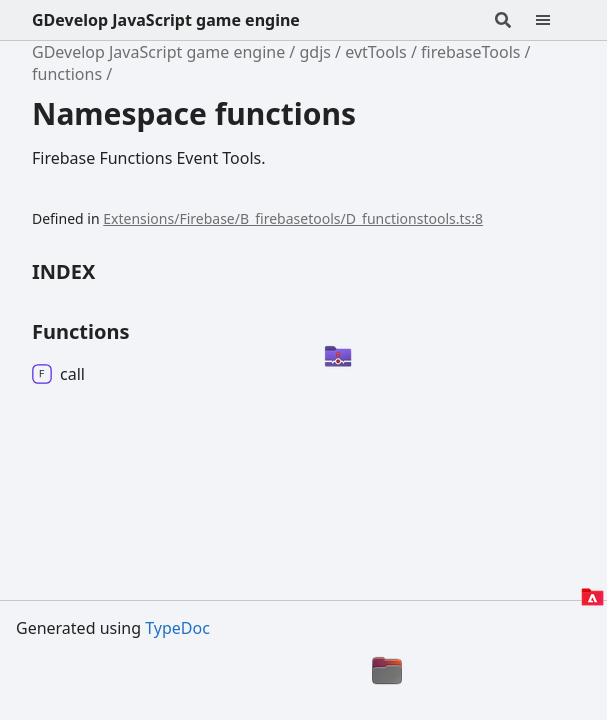 Image resolution: width=607 pixels, height=720 pixels. I want to click on indicates an open or expanded folder, so click(387, 670).